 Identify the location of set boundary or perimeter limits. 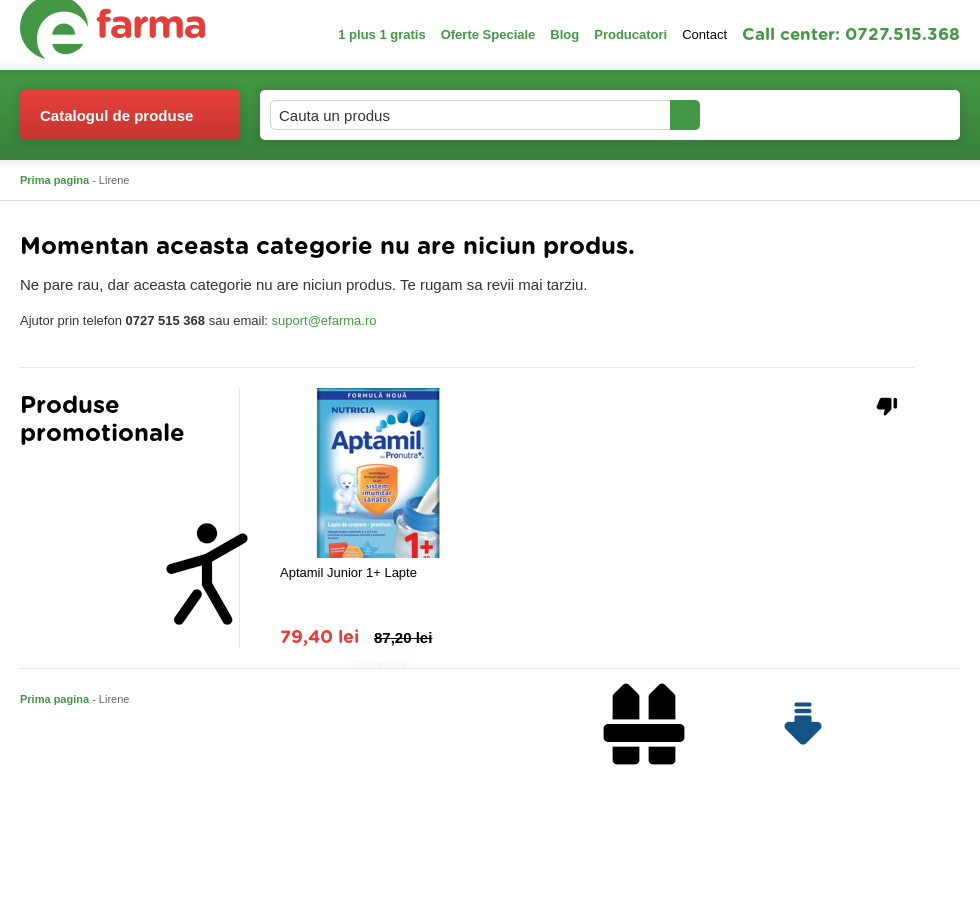
(644, 724).